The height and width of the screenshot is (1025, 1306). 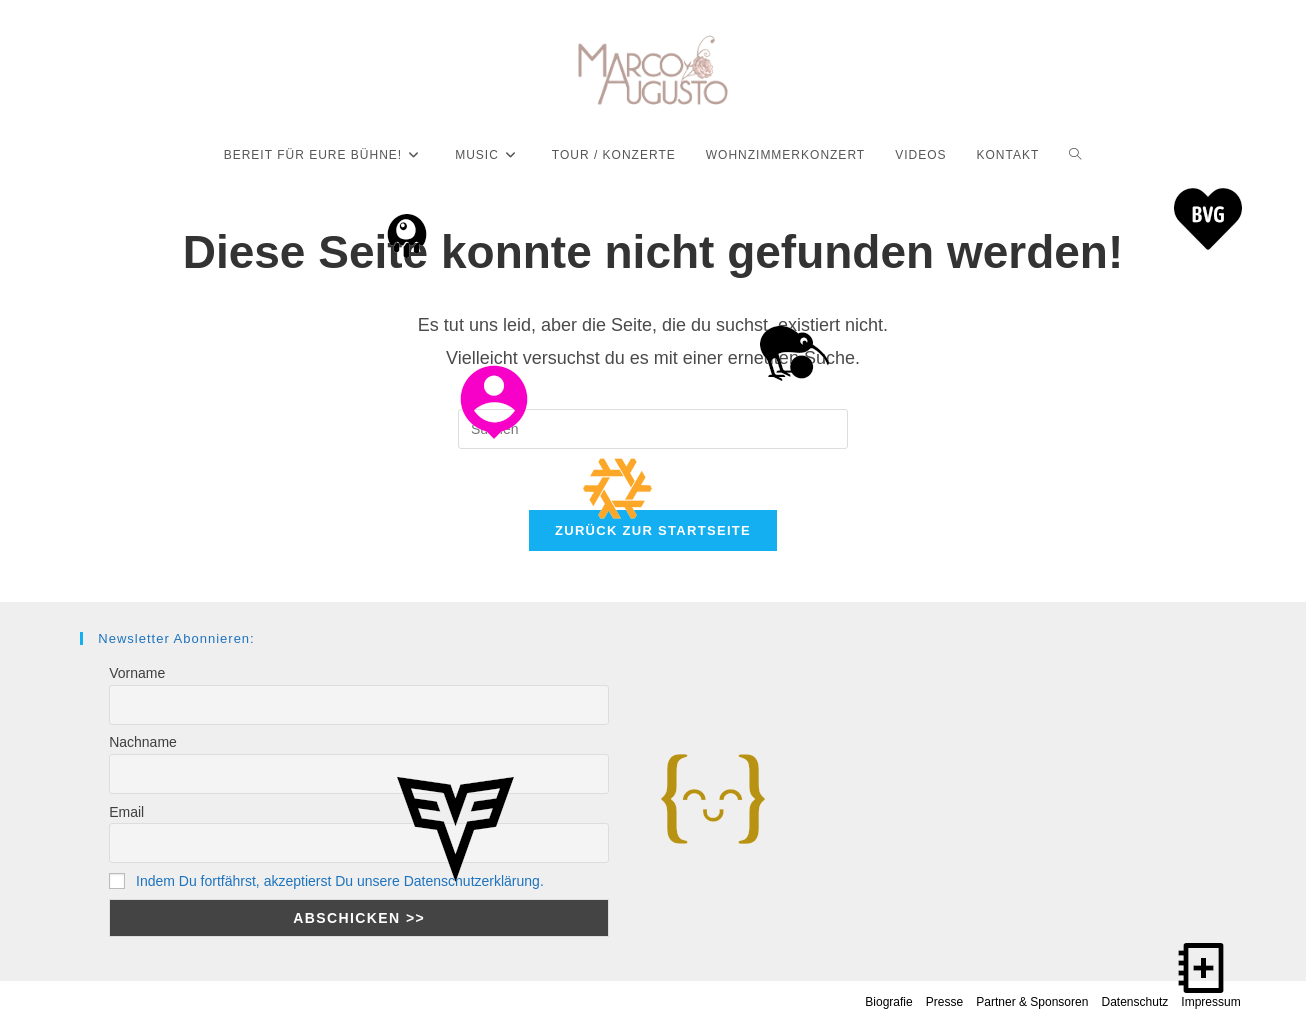 What do you see at coordinates (713, 799) in the screenshot?
I see `visit exercism coding practice platform` at bounding box center [713, 799].